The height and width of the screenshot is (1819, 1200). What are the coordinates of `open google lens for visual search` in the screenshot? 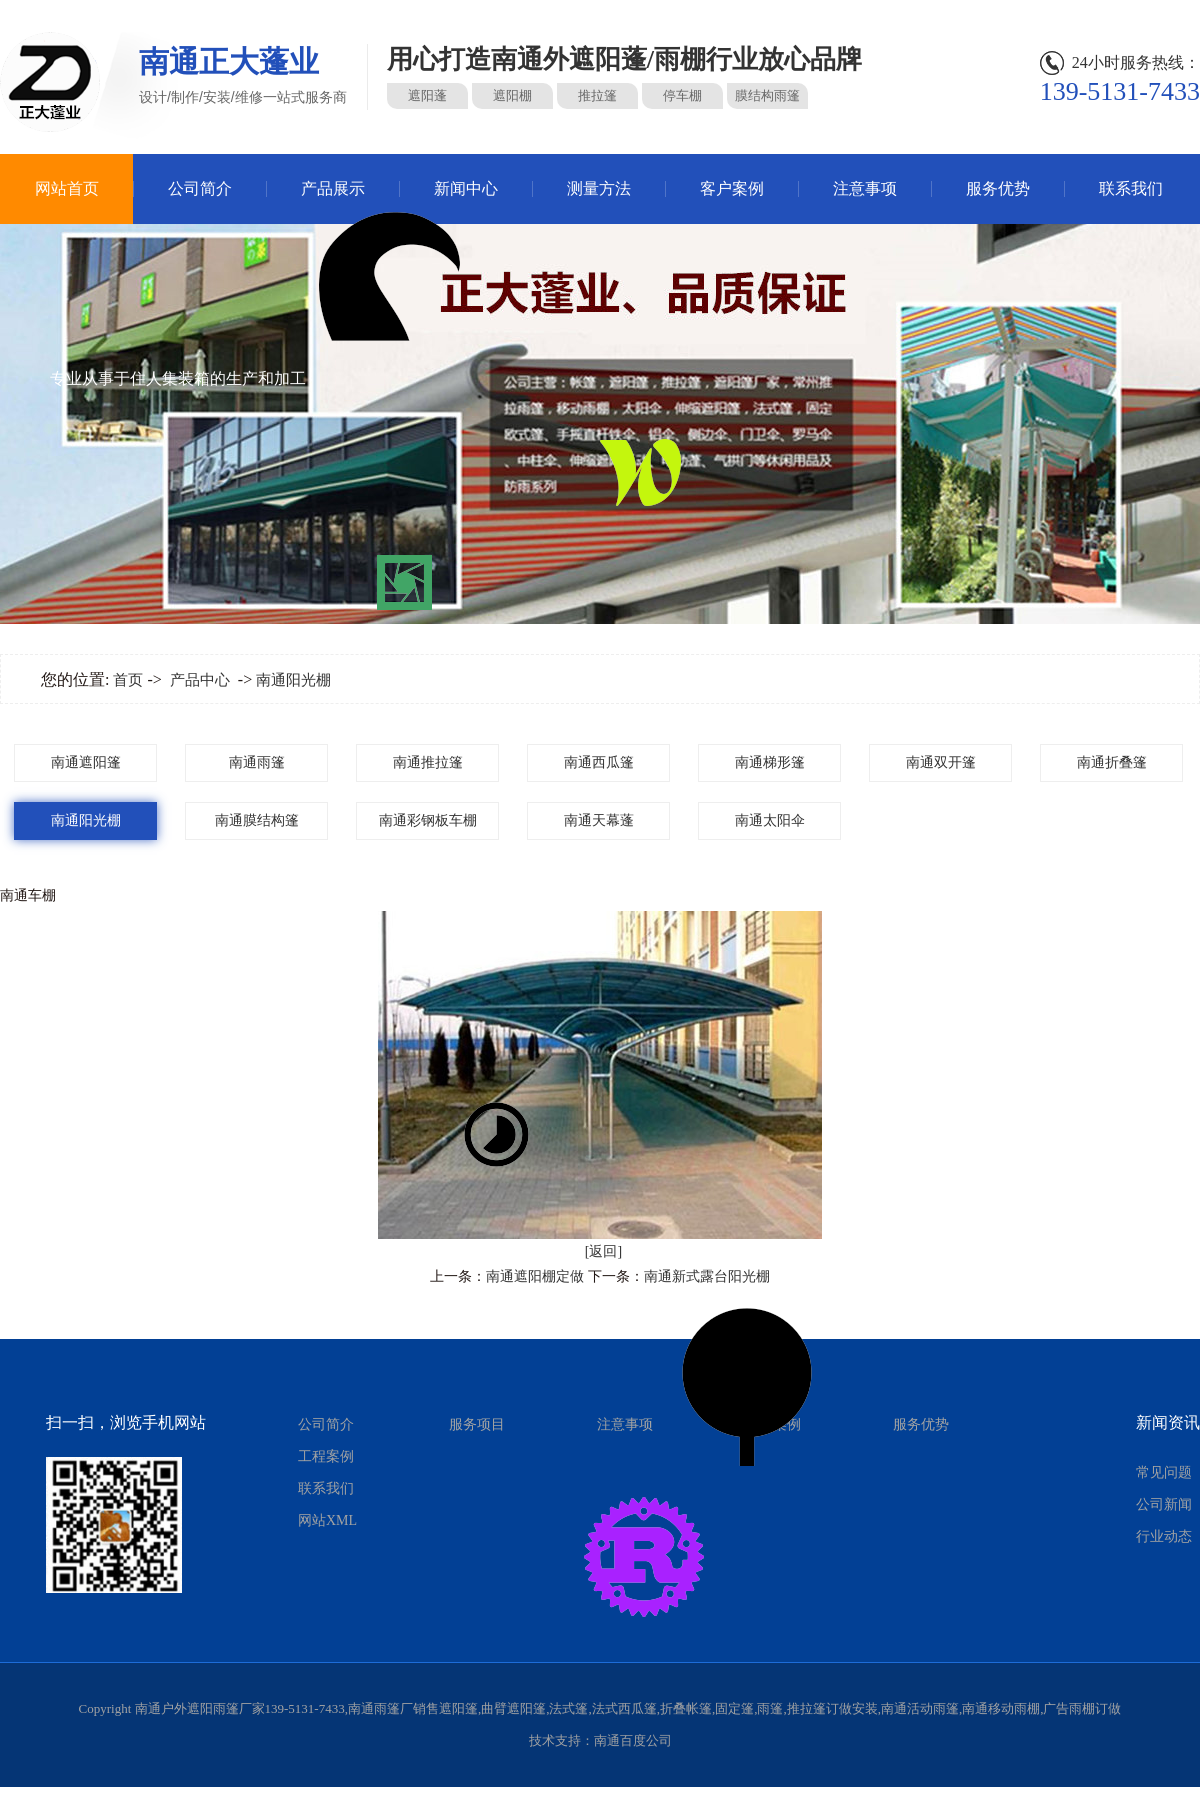 It's located at (404, 582).